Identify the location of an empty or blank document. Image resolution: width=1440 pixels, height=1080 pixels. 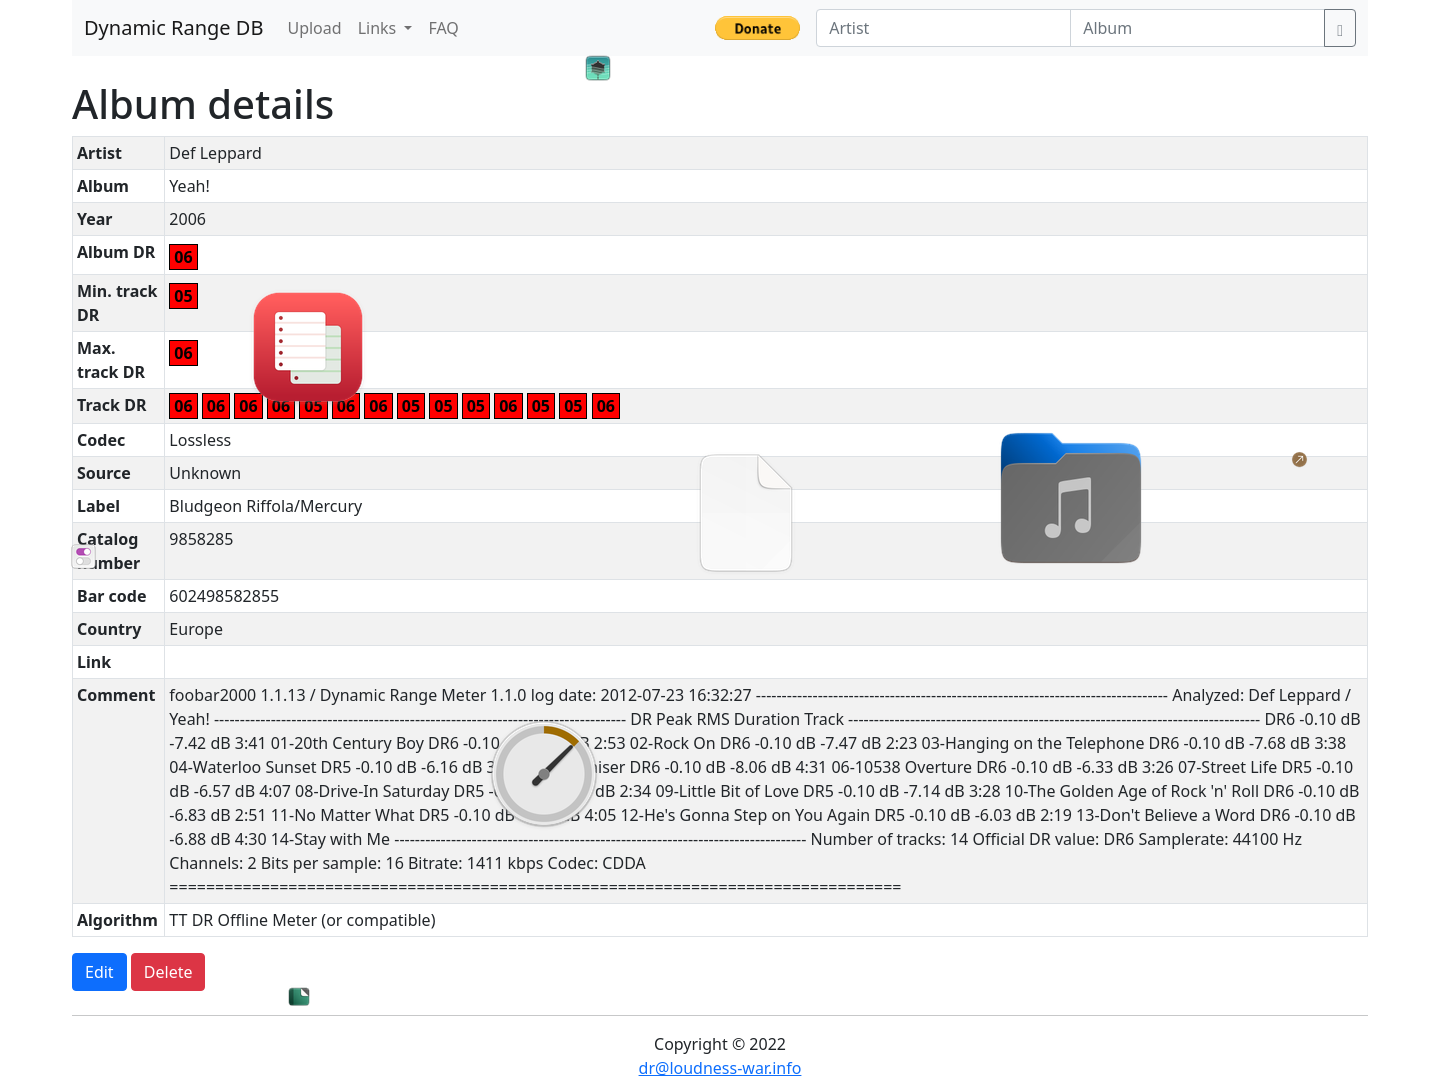
(746, 513).